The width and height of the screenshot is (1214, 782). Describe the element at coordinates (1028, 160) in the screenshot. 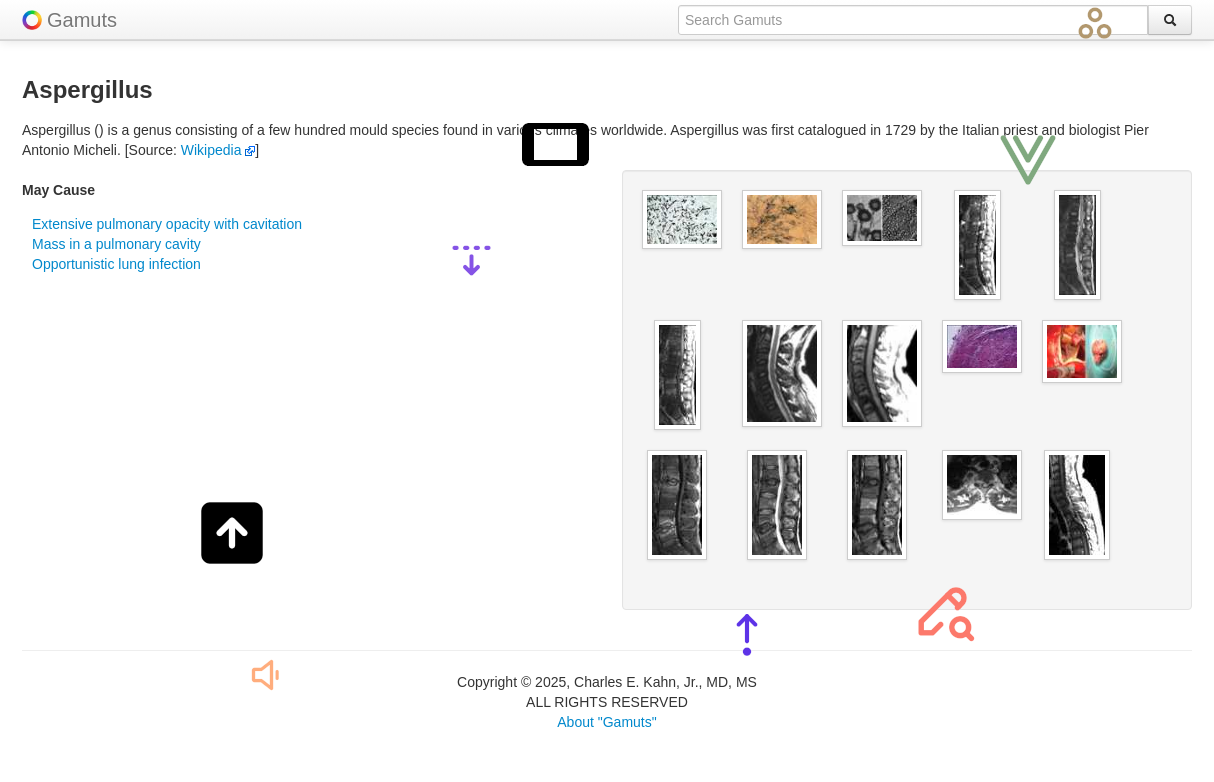

I see `Vue.js framework logo` at that location.